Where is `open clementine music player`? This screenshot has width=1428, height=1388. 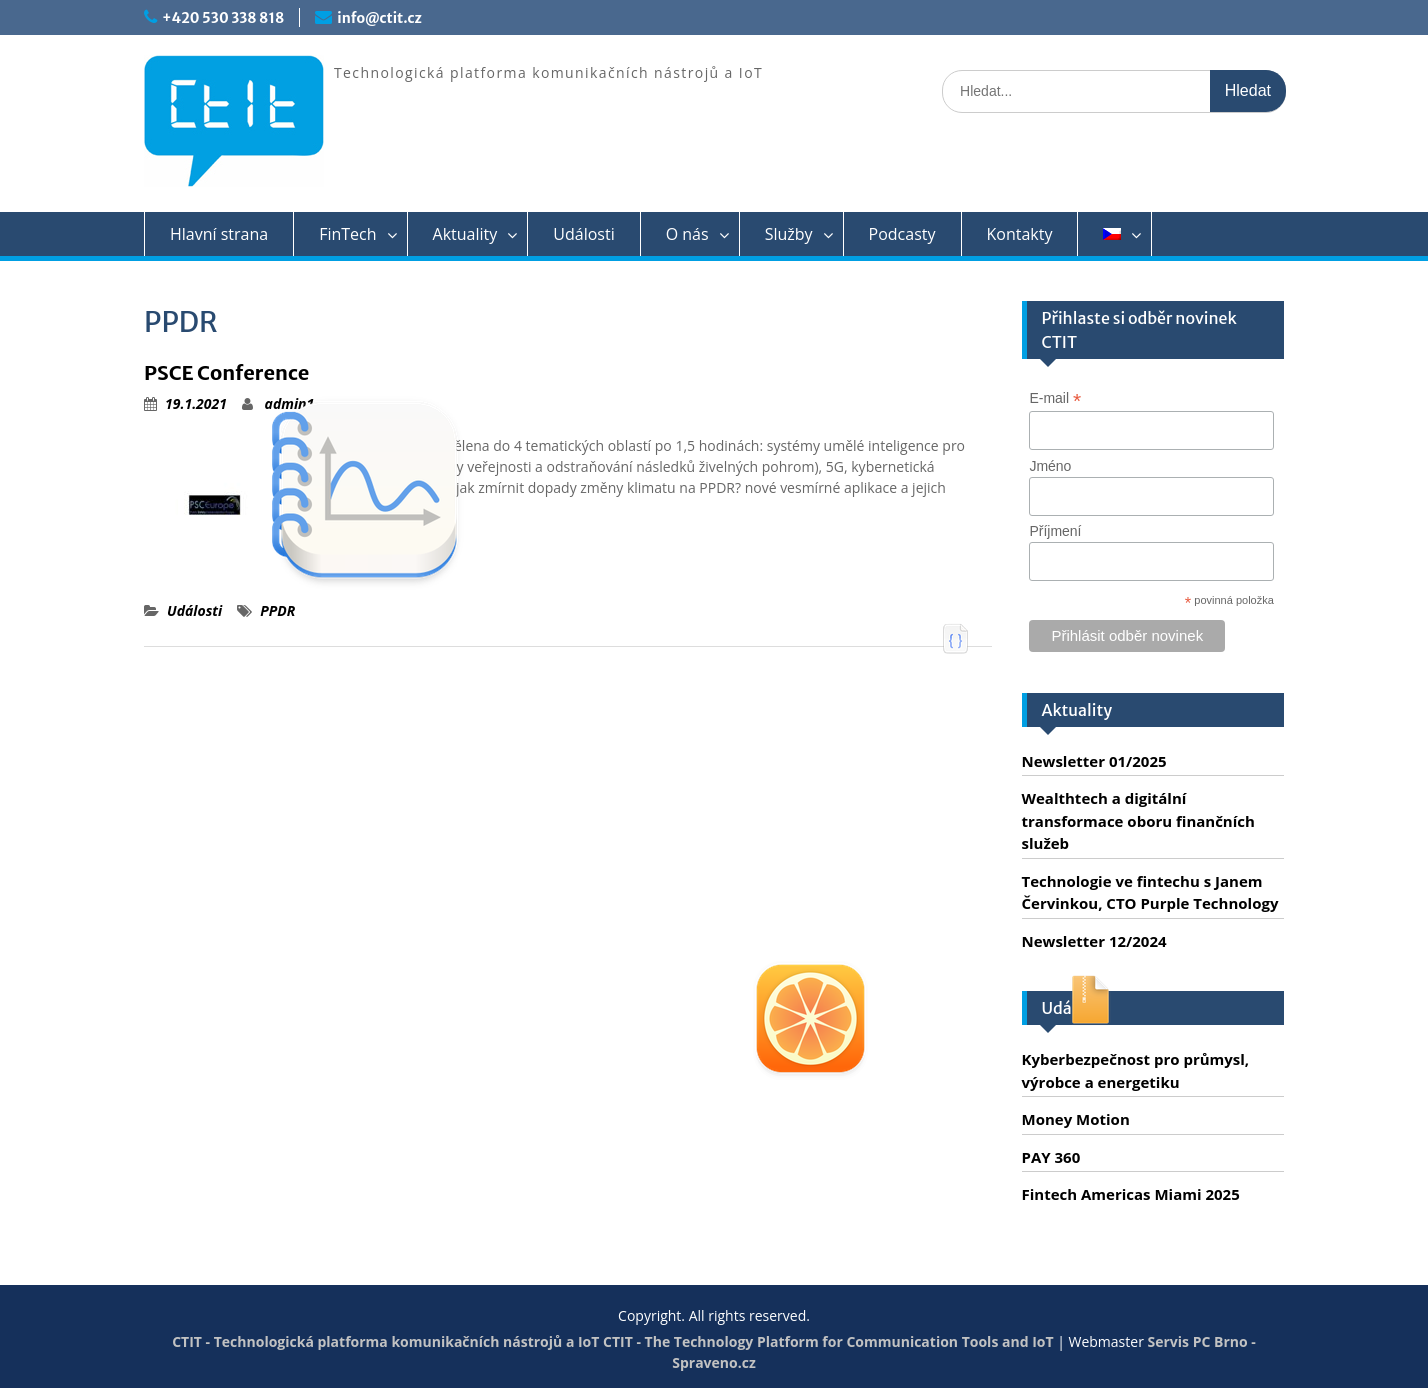
open clementine music player is located at coordinates (810, 1018).